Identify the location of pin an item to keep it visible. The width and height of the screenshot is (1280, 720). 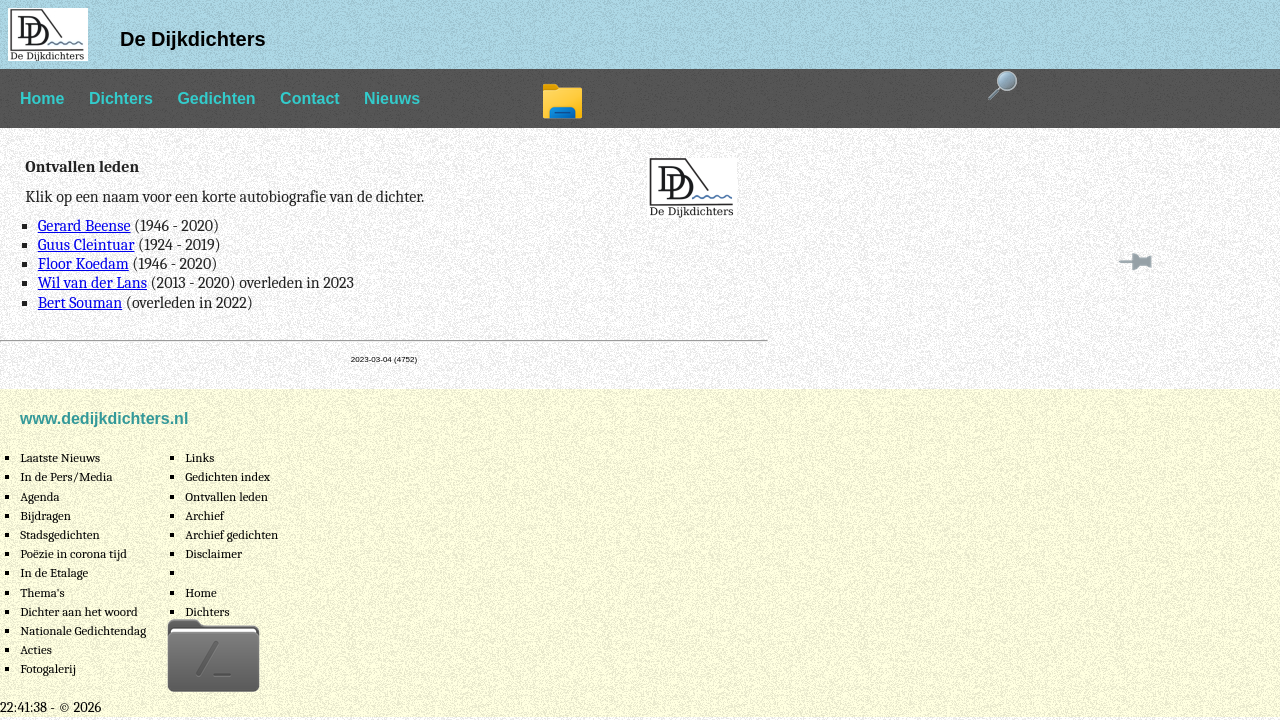
(1135, 263).